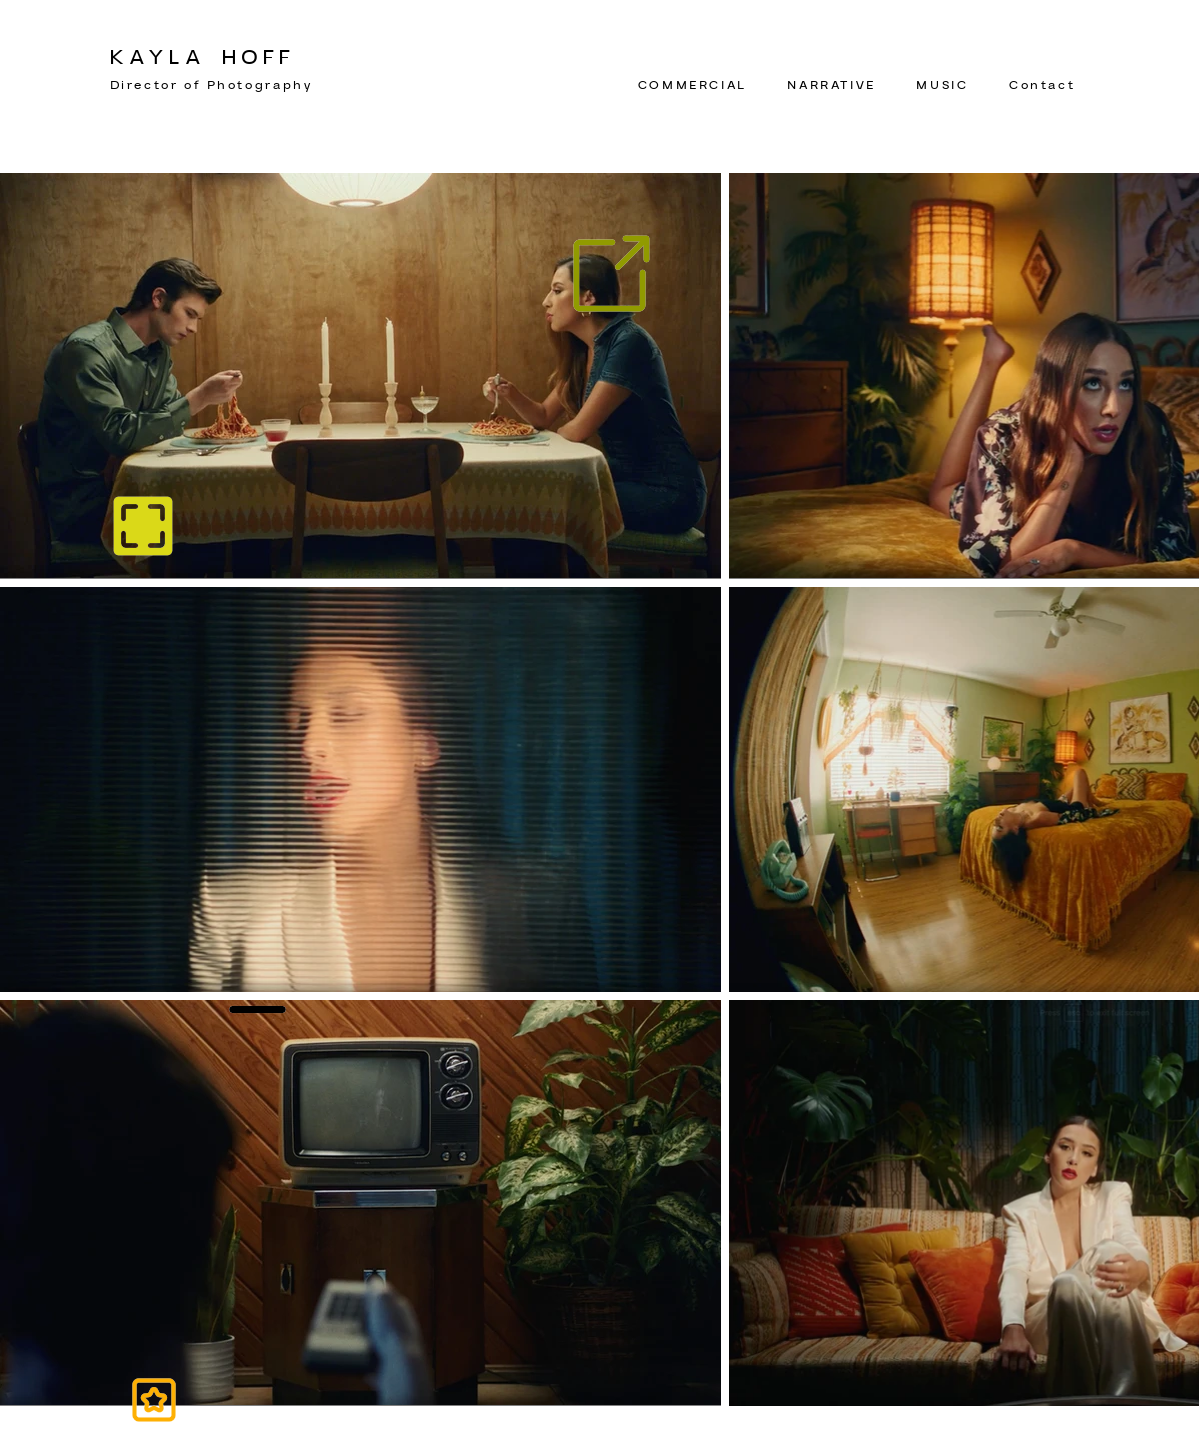 The width and height of the screenshot is (1199, 1447). Describe the element at coordinates (609, 275) in the screenshot. I see `open link in a new tab or window` at that location.